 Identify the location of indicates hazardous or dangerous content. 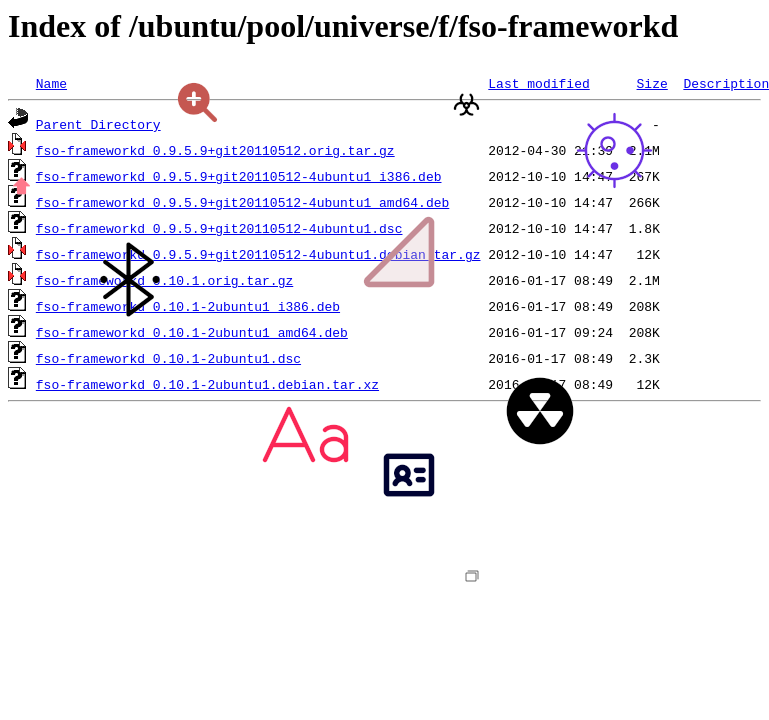
(466, 105).